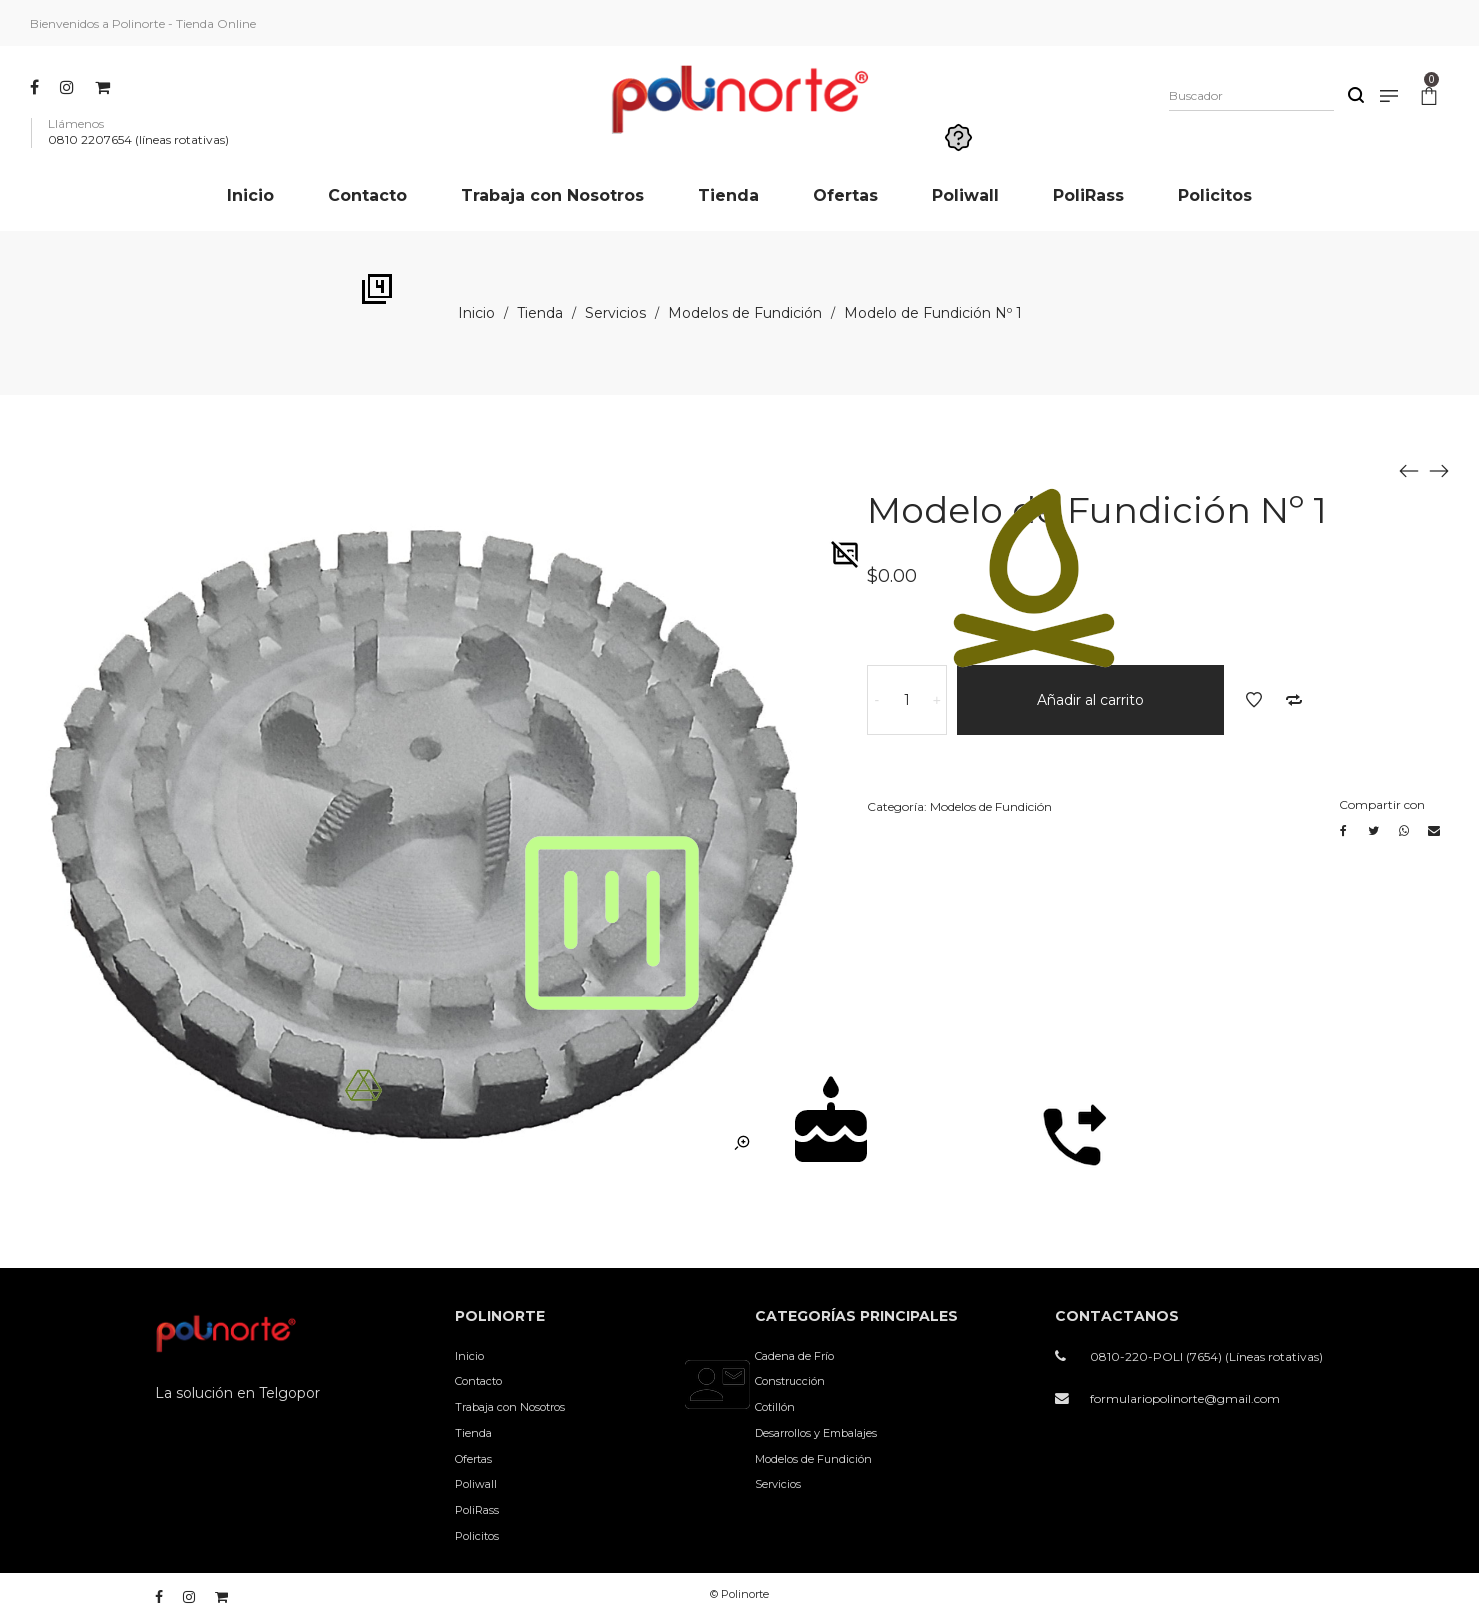 The image size is (1479, 1621). I want to click on access camping or outdoor activity features, so click(1034, 578).